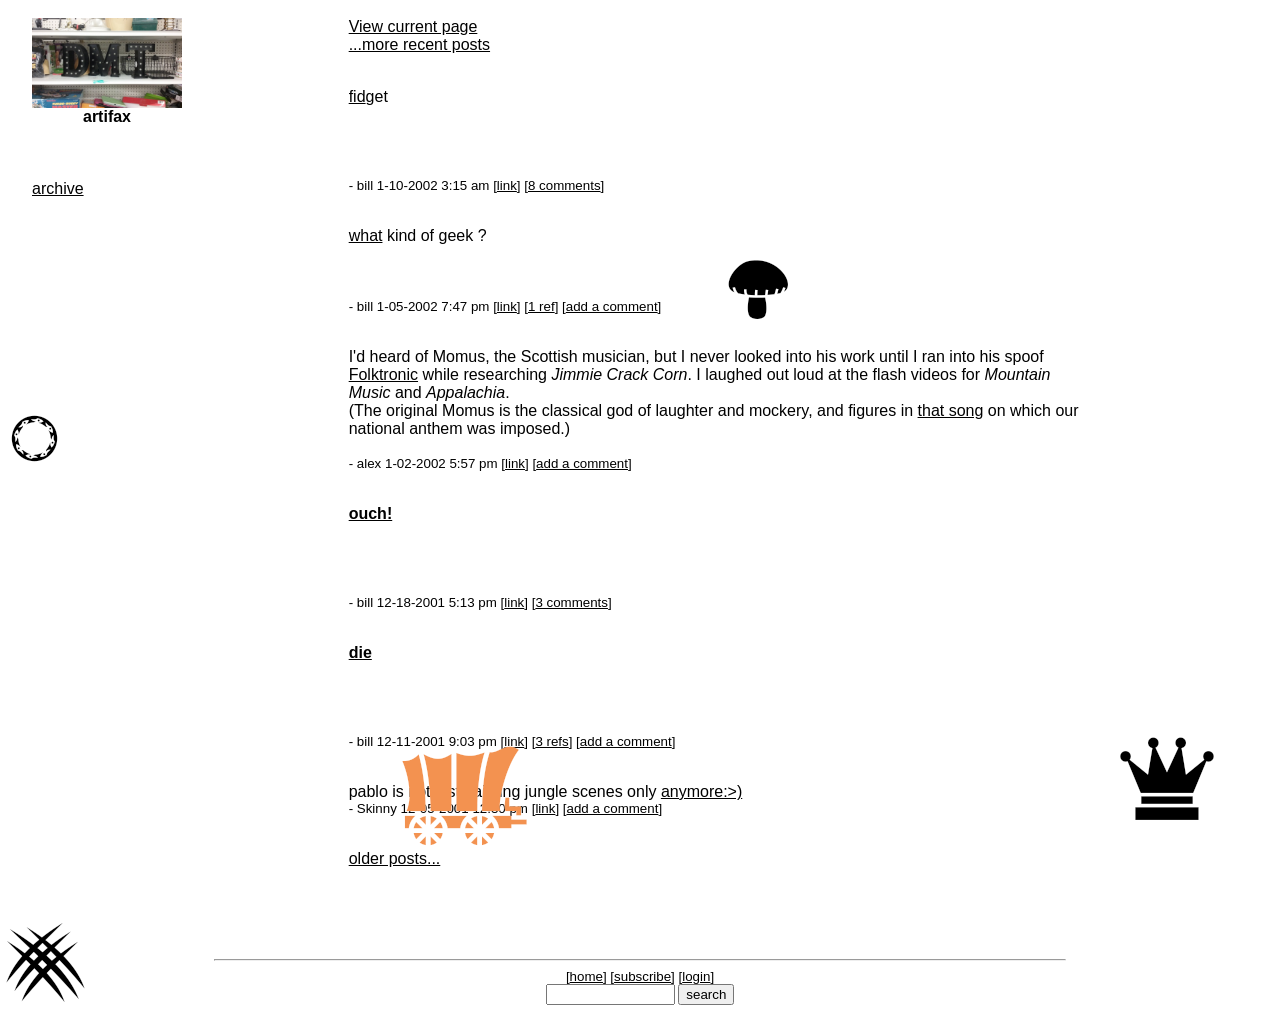 This screenshot has width=1280, height=1033. I want to click on access western or frontier-themed game content, so click(464, 783).